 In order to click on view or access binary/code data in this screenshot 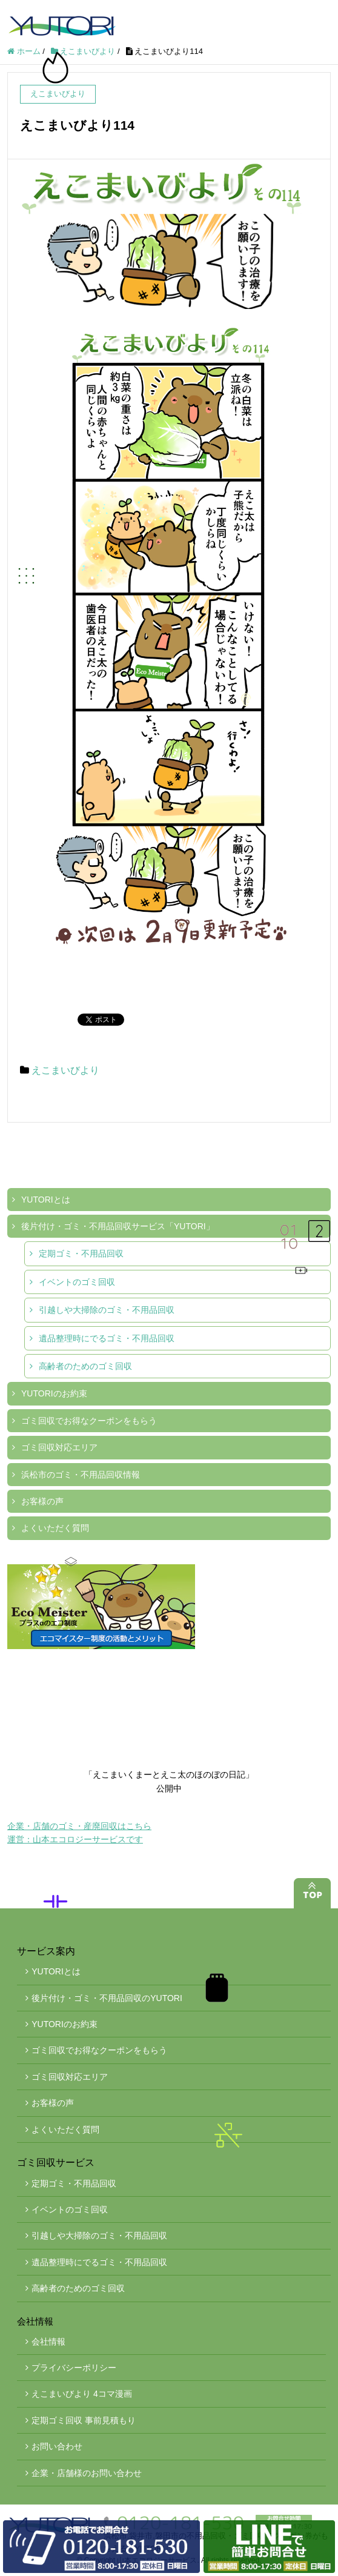, I will do `click(288, 1237)`.